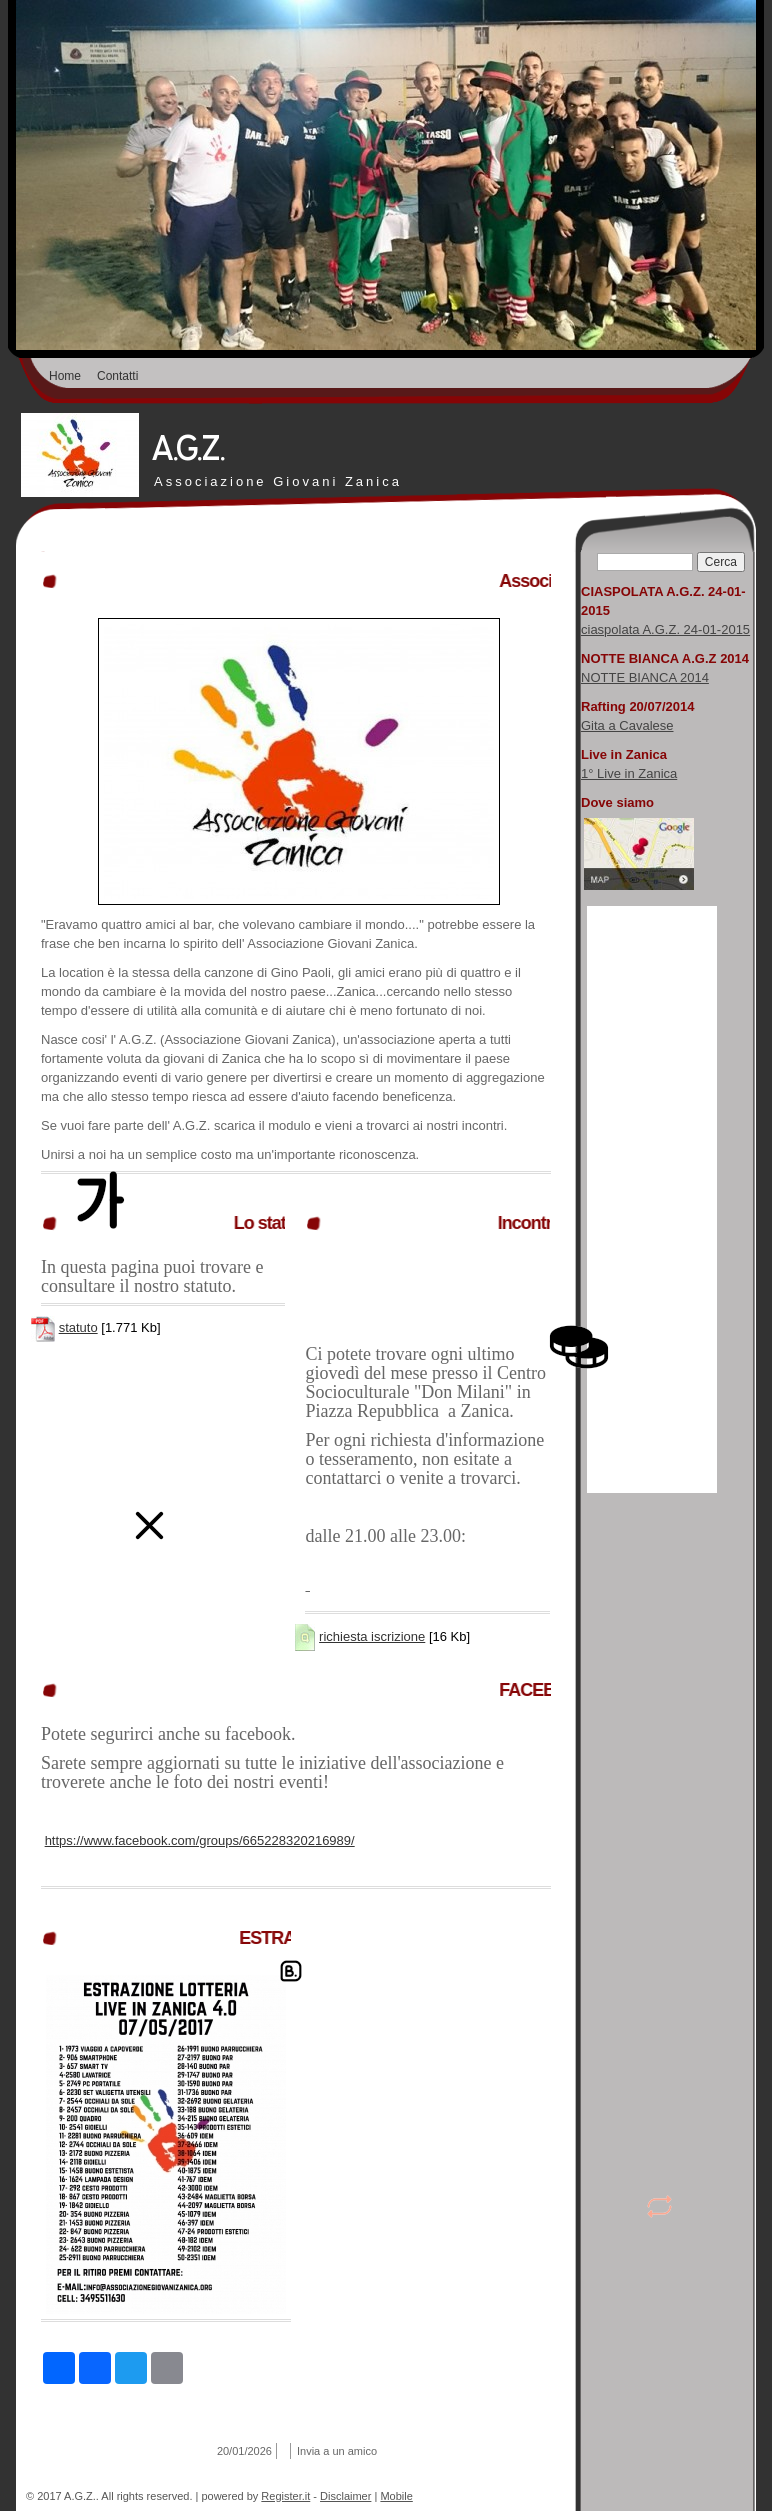 The height and width of the screenshot is (2511, 772). I want to click on visit booking.com, so click(291, 1971).